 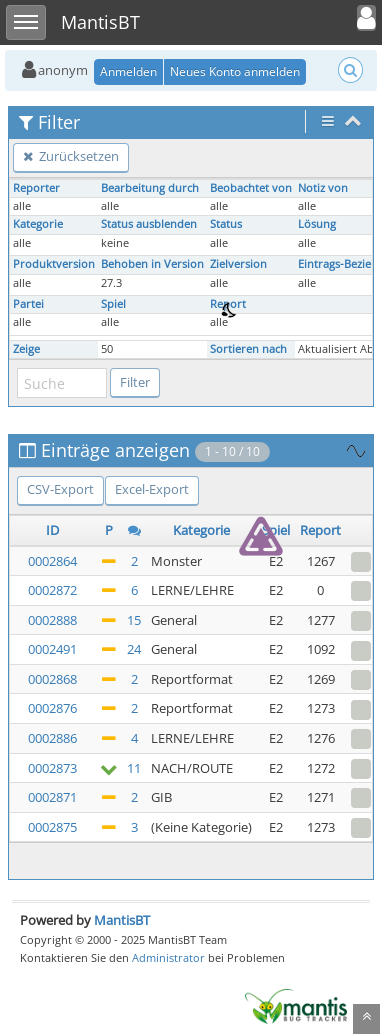 What do you see at coordinates (230, 310) in the screenshot?
I see `toggle dark mode or night theme` at bounding box center [230, 310].